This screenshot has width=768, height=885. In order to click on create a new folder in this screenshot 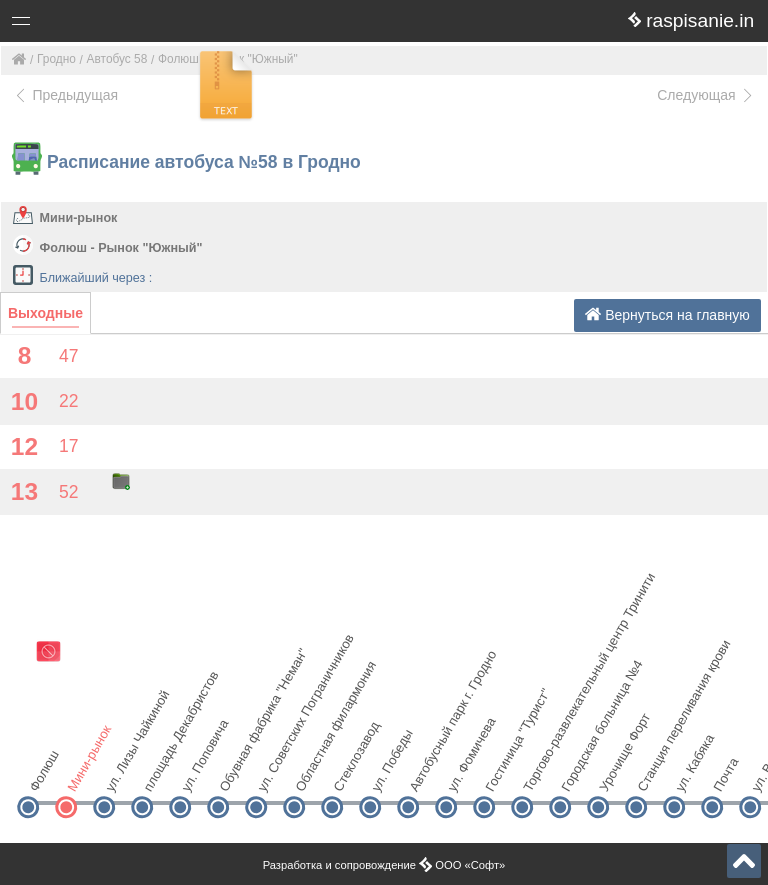, I will do `click(121, 481)`.